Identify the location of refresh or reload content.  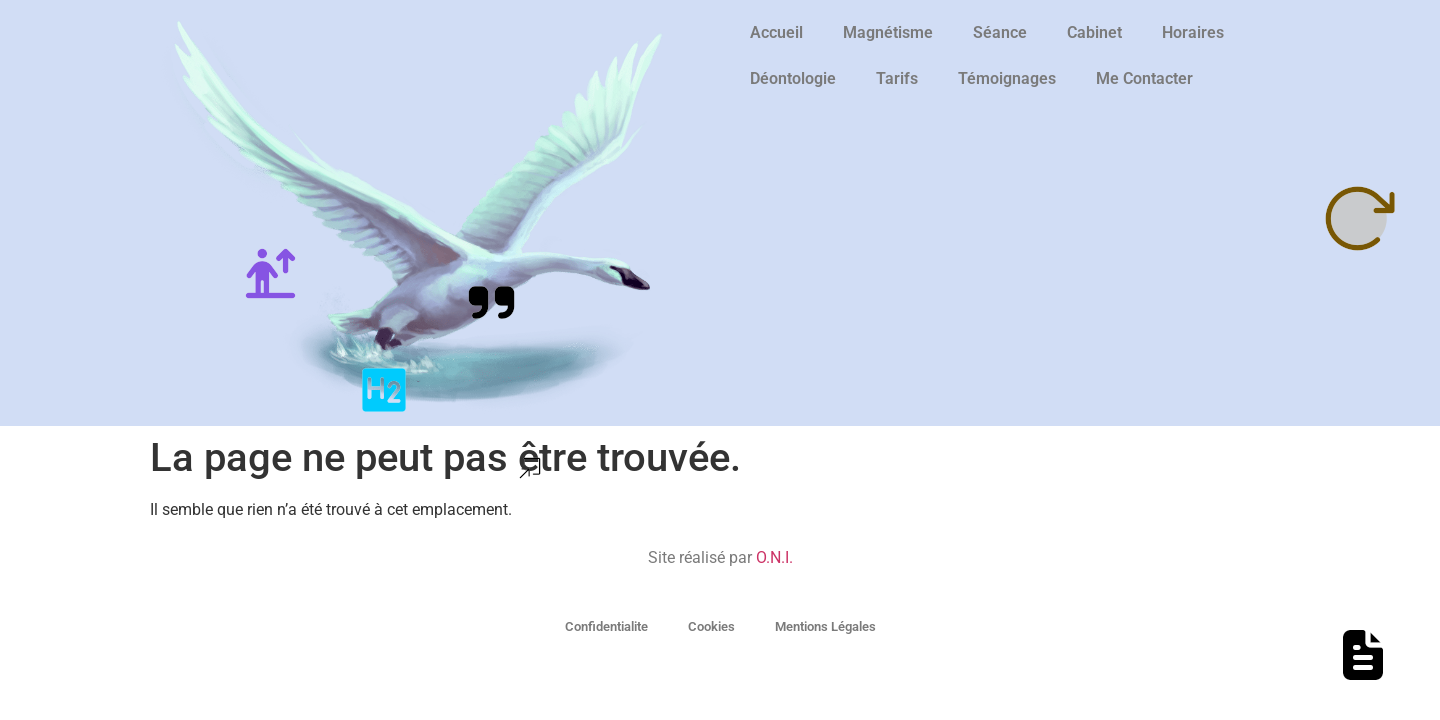
(1357, 218).